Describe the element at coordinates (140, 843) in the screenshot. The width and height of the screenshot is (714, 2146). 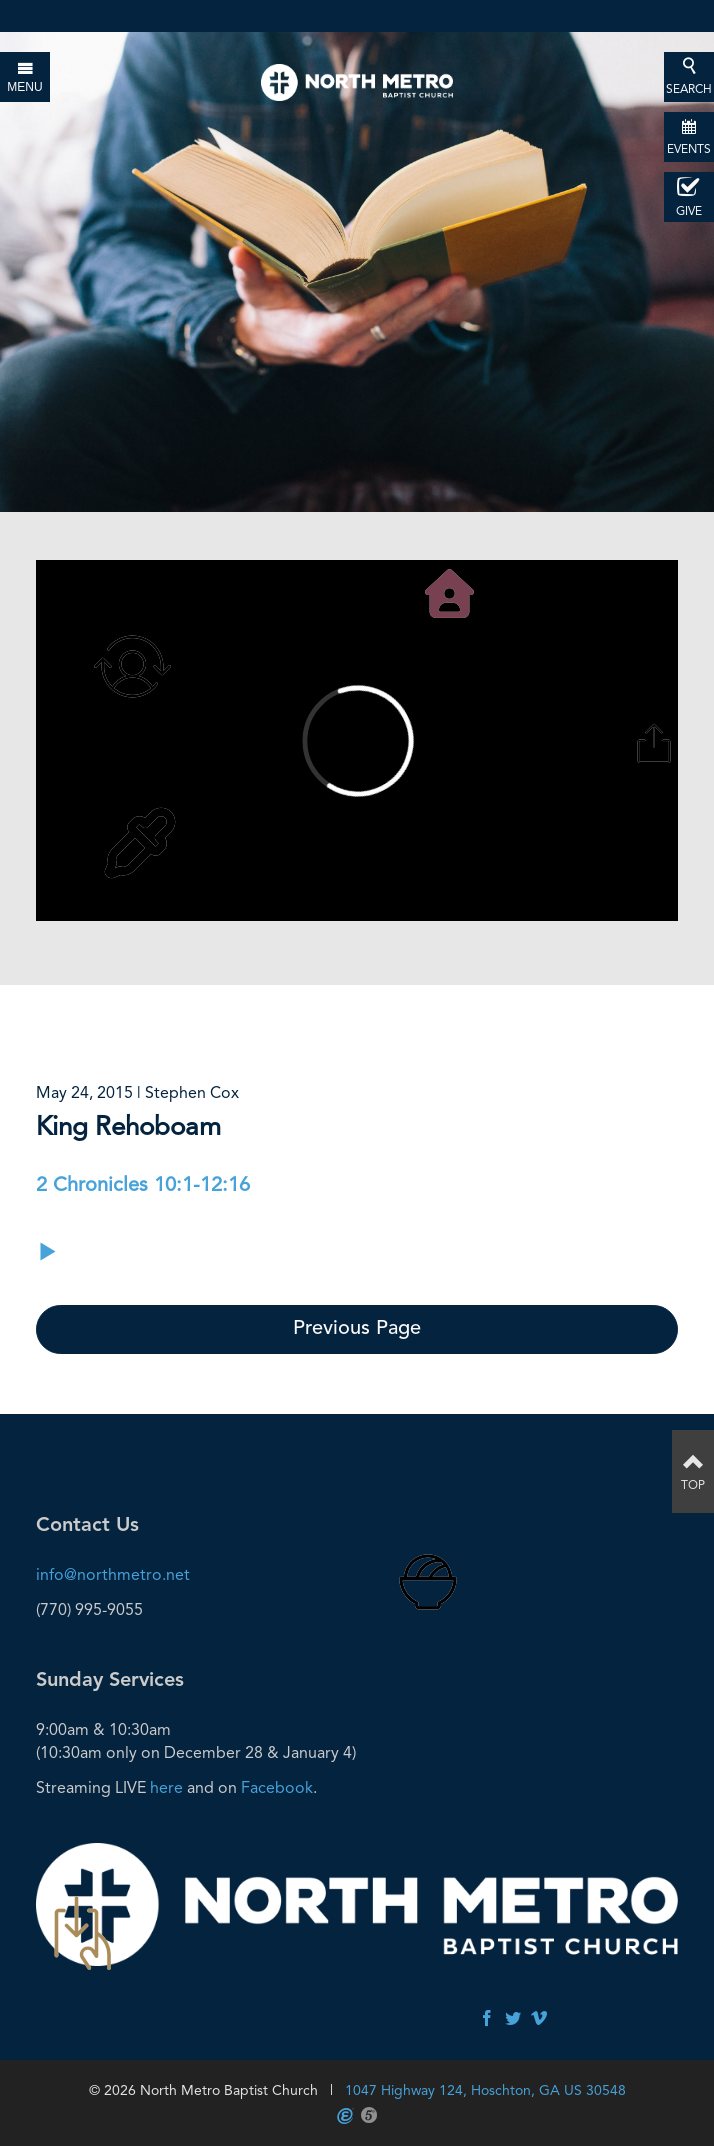
I see `pick a color from the canvas` at that location.